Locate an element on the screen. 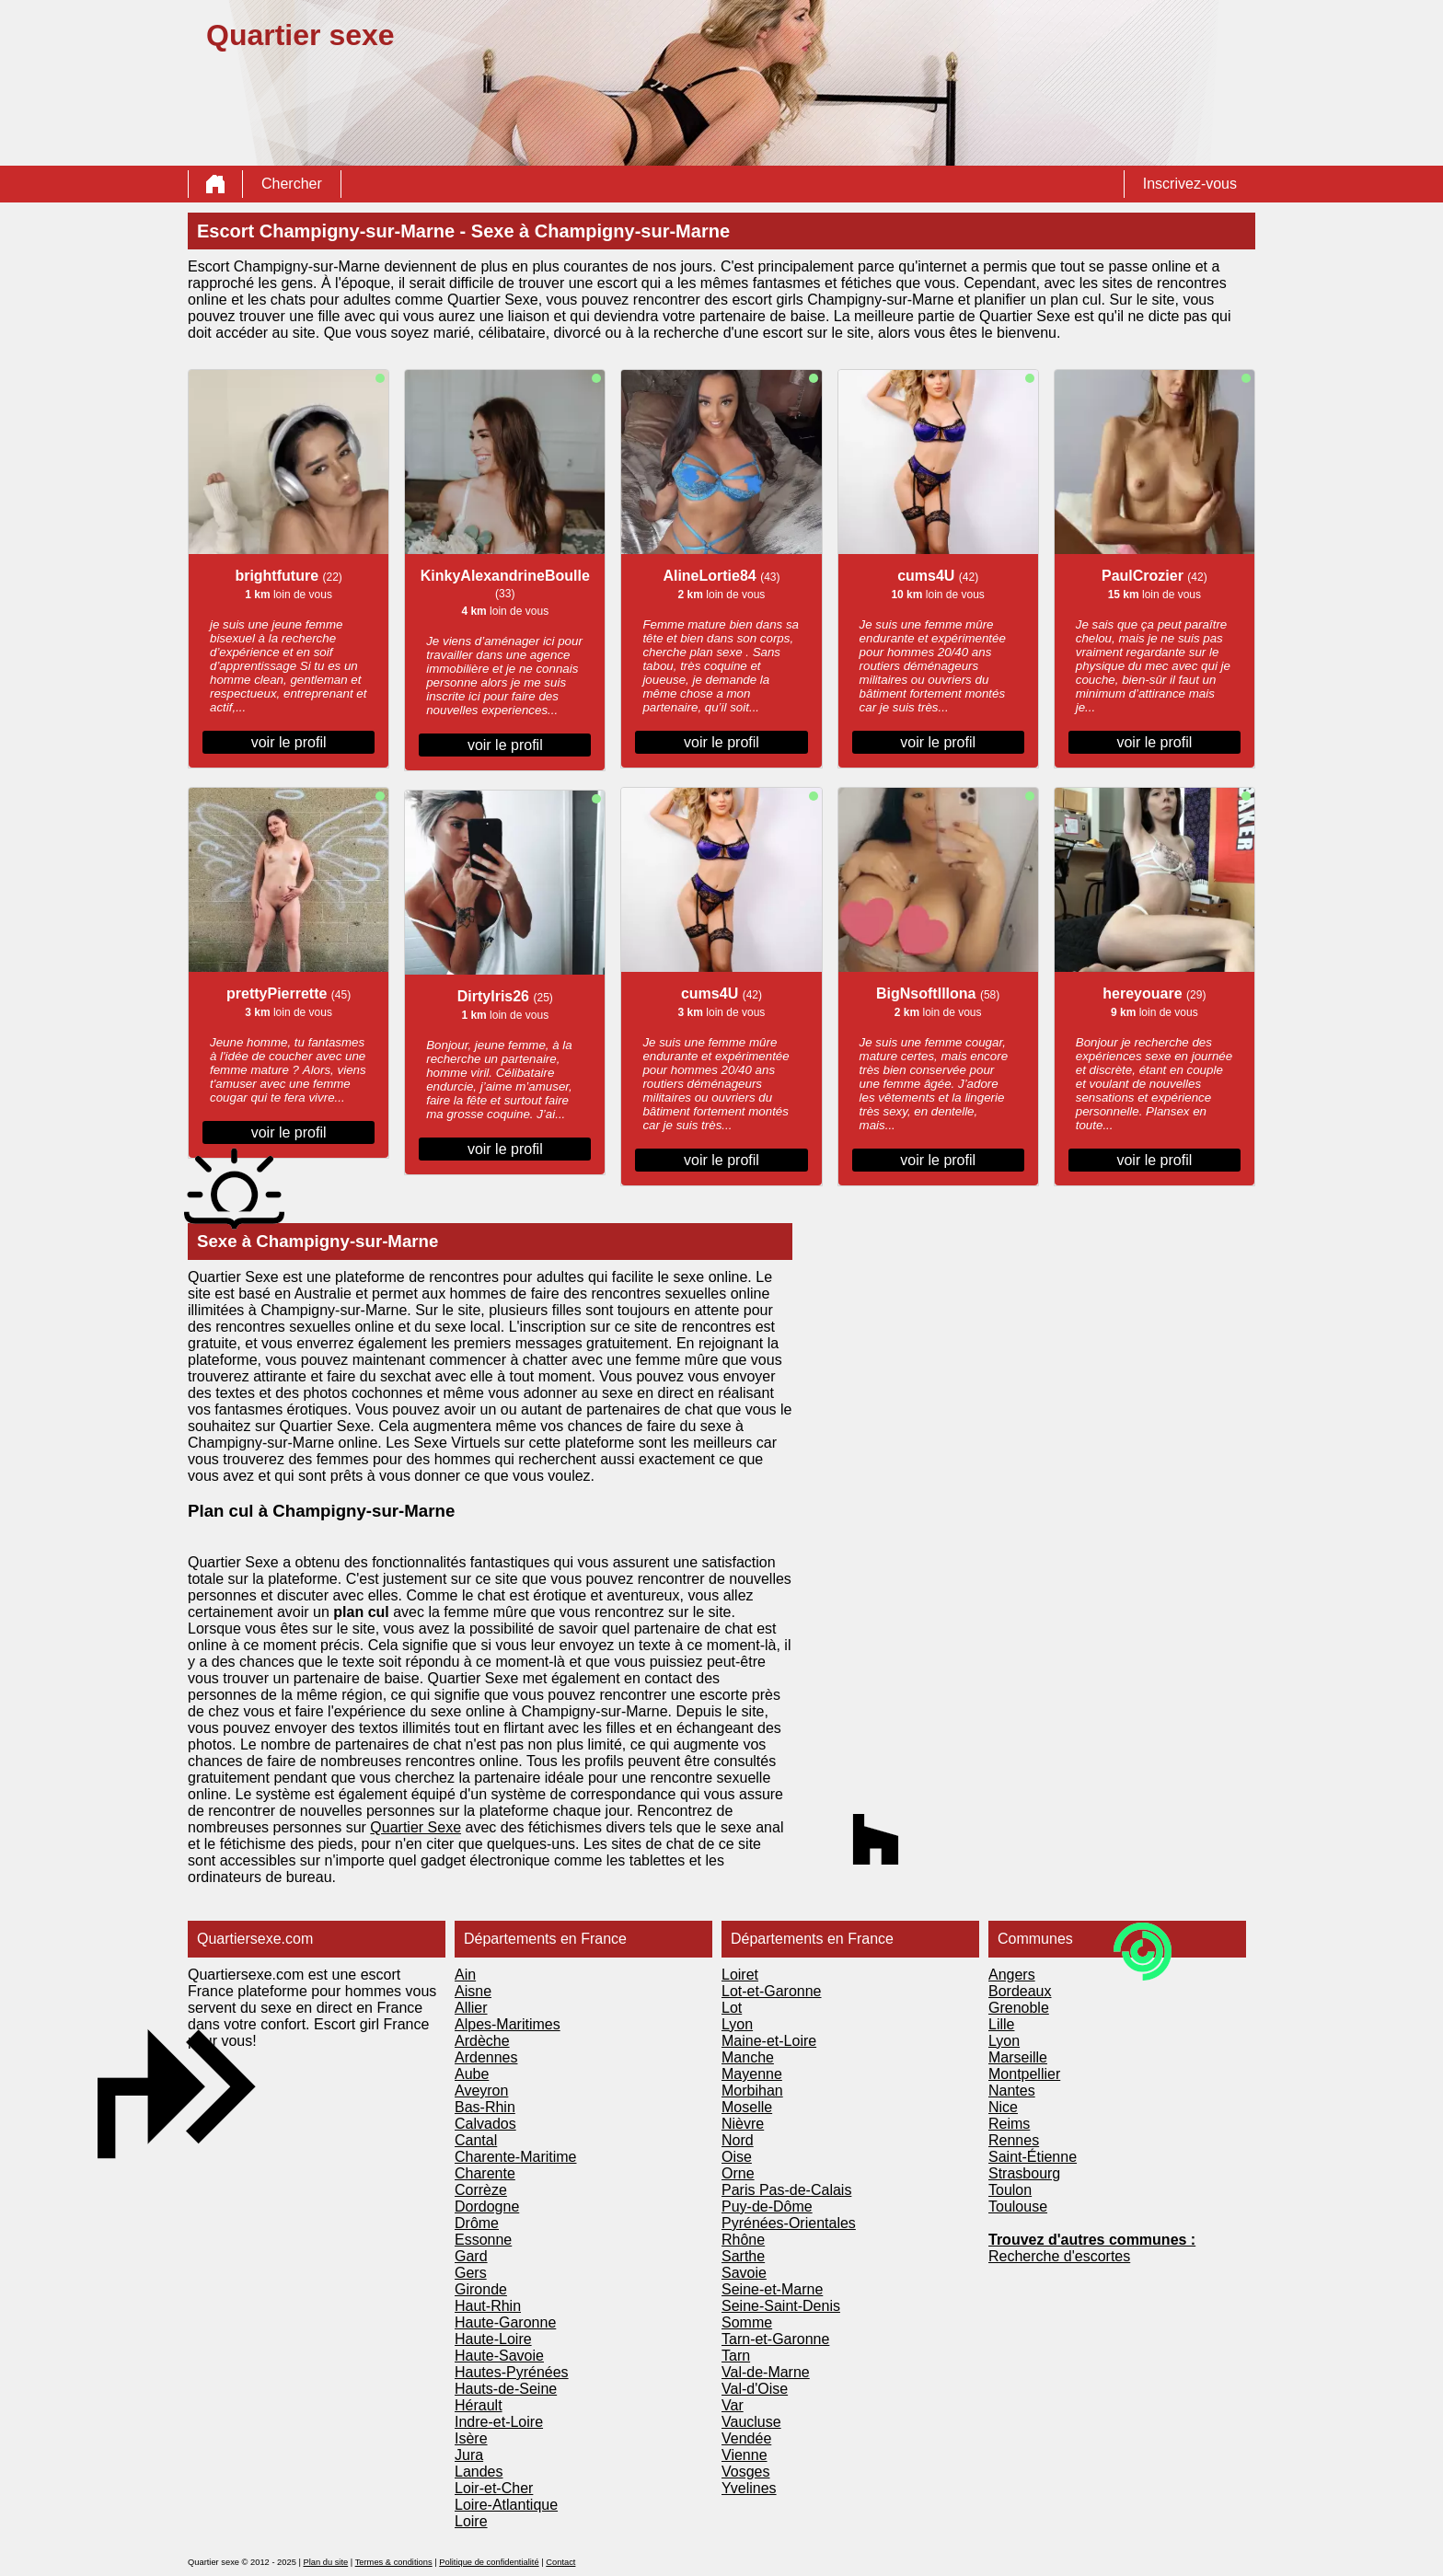 This screenshot has height=2576, width=1443. open jdoodle online compiler is located at coordinates (234, 1188).